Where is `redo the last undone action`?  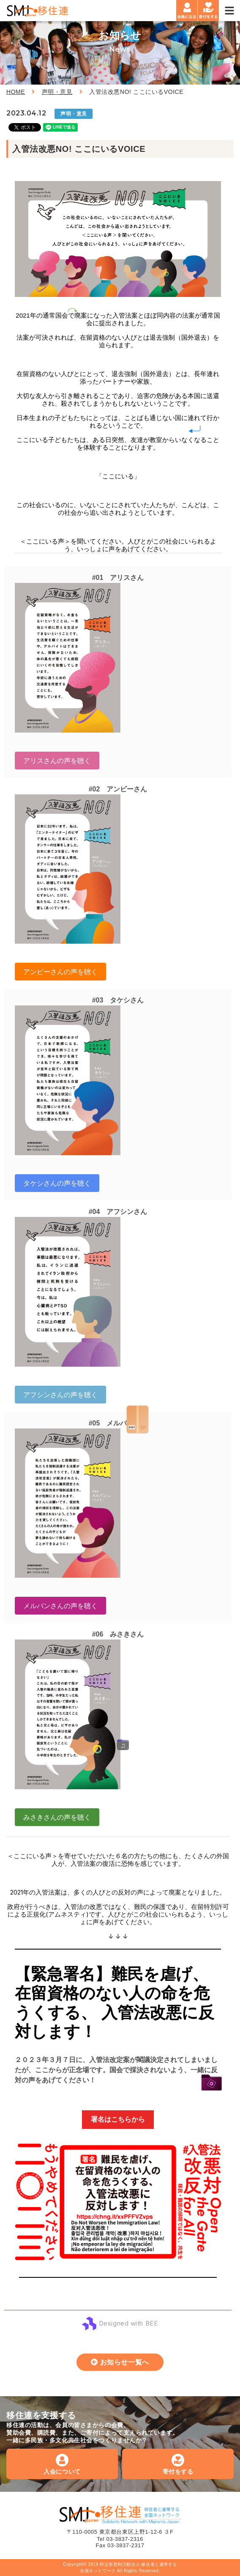
redo the last undone action is located at coordinates (72, 310).